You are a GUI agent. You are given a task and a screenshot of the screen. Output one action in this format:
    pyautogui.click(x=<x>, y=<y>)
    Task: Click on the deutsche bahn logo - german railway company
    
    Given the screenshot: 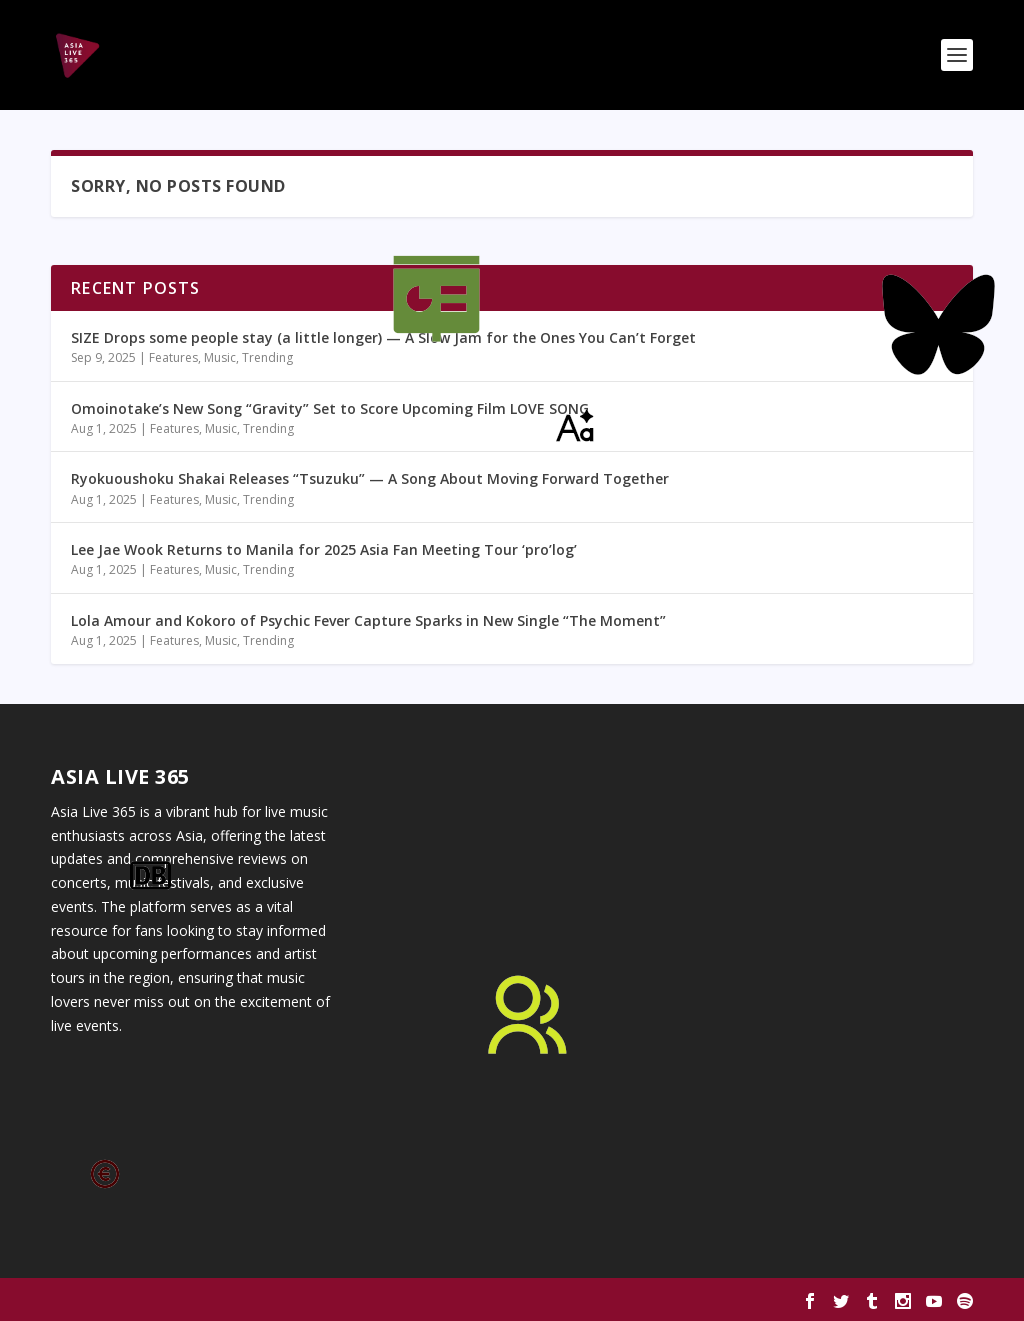 What is the action you would take?
    pyautogui.click(x=150, y=875)
    